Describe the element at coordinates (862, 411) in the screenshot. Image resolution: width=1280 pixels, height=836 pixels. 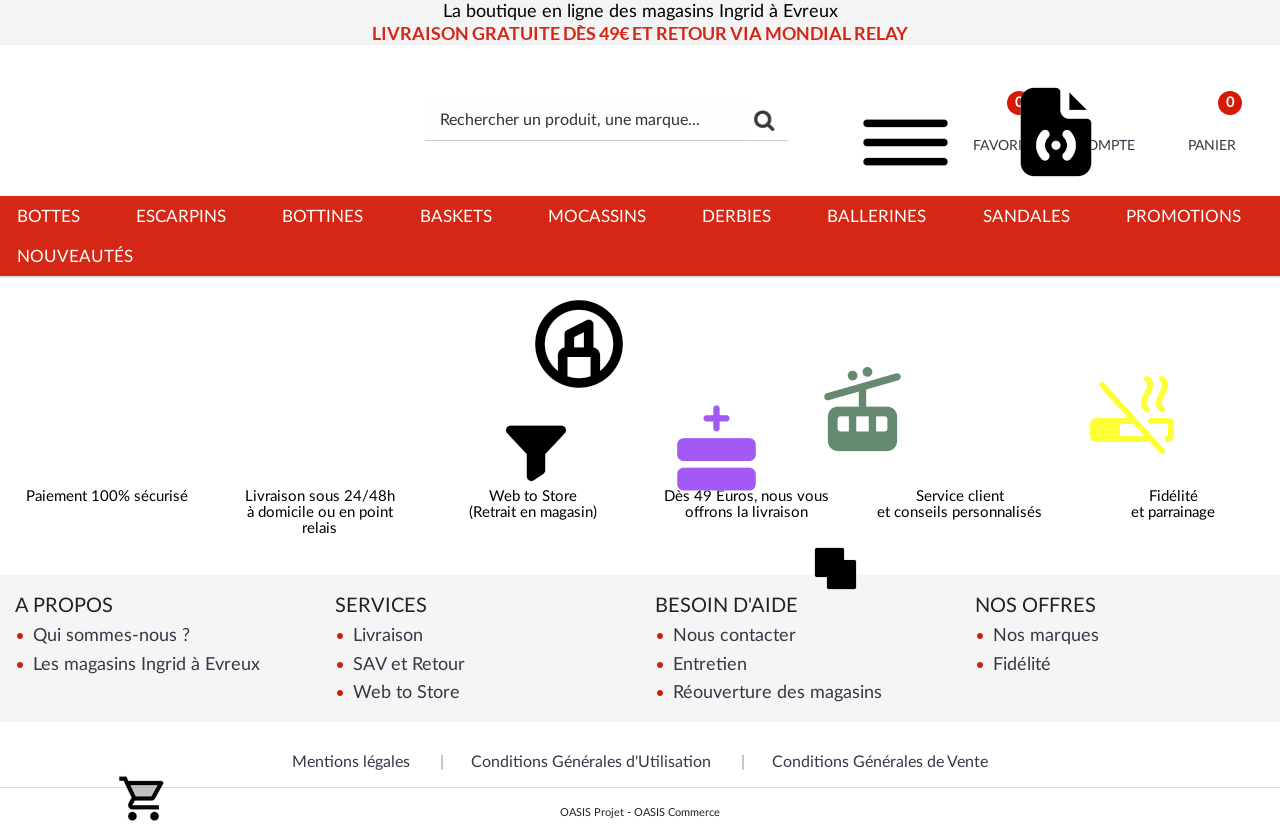
I see `view tram or cable car transit options` at that location.